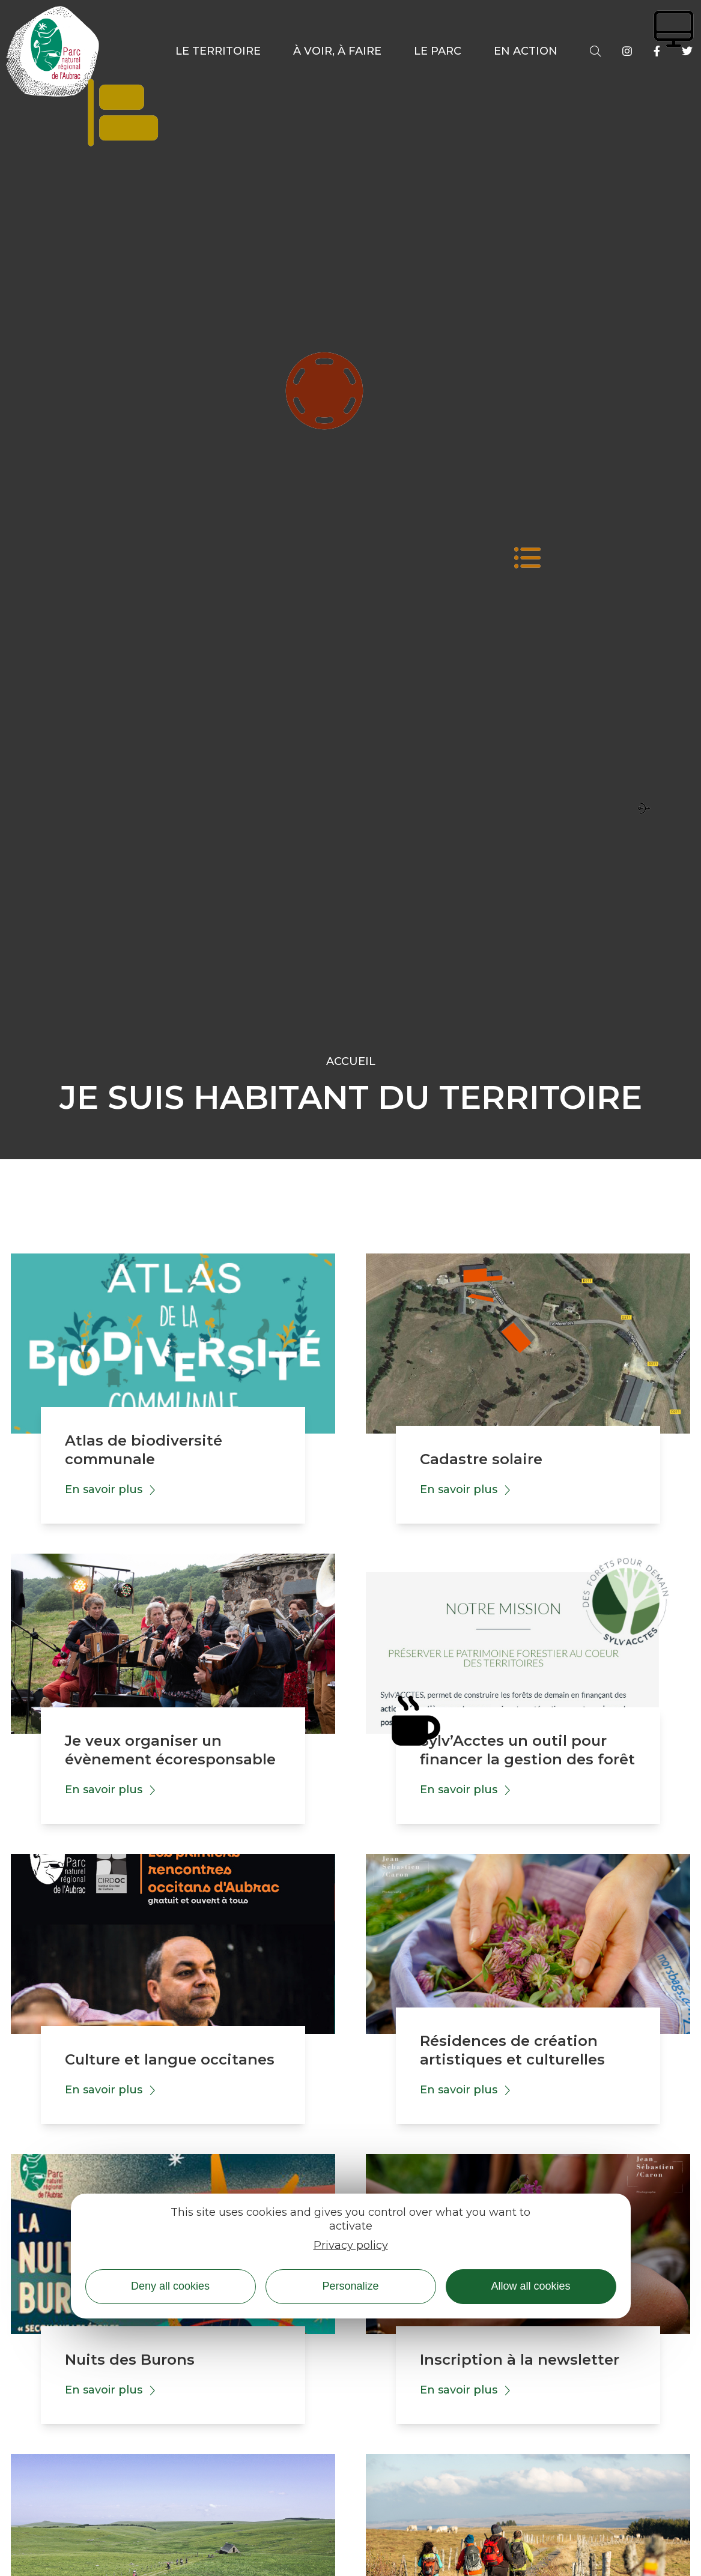 The image size is (701, 2576). What do you see at coordinates (121, 112) in the screenshot?
I see `align content to the left` at bounding box center [121, 112].